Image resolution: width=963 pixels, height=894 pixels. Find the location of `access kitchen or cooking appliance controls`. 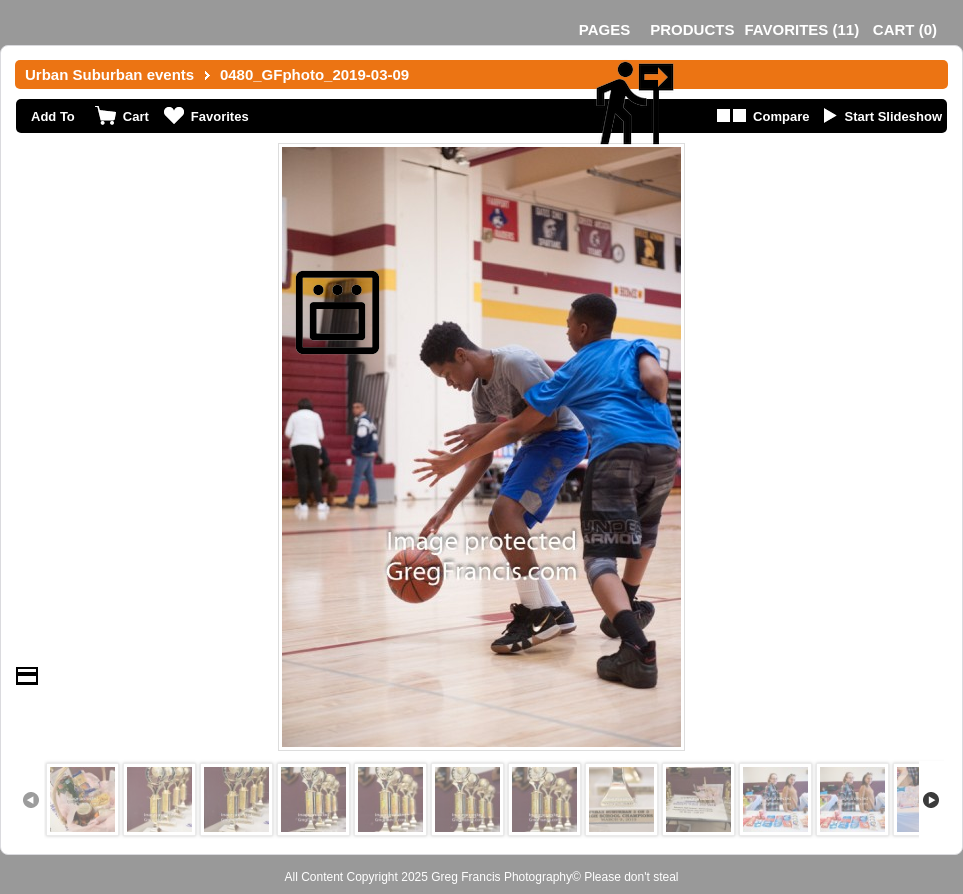

access kitchen or cooking appliance controls is located at coordinates (337, 312).